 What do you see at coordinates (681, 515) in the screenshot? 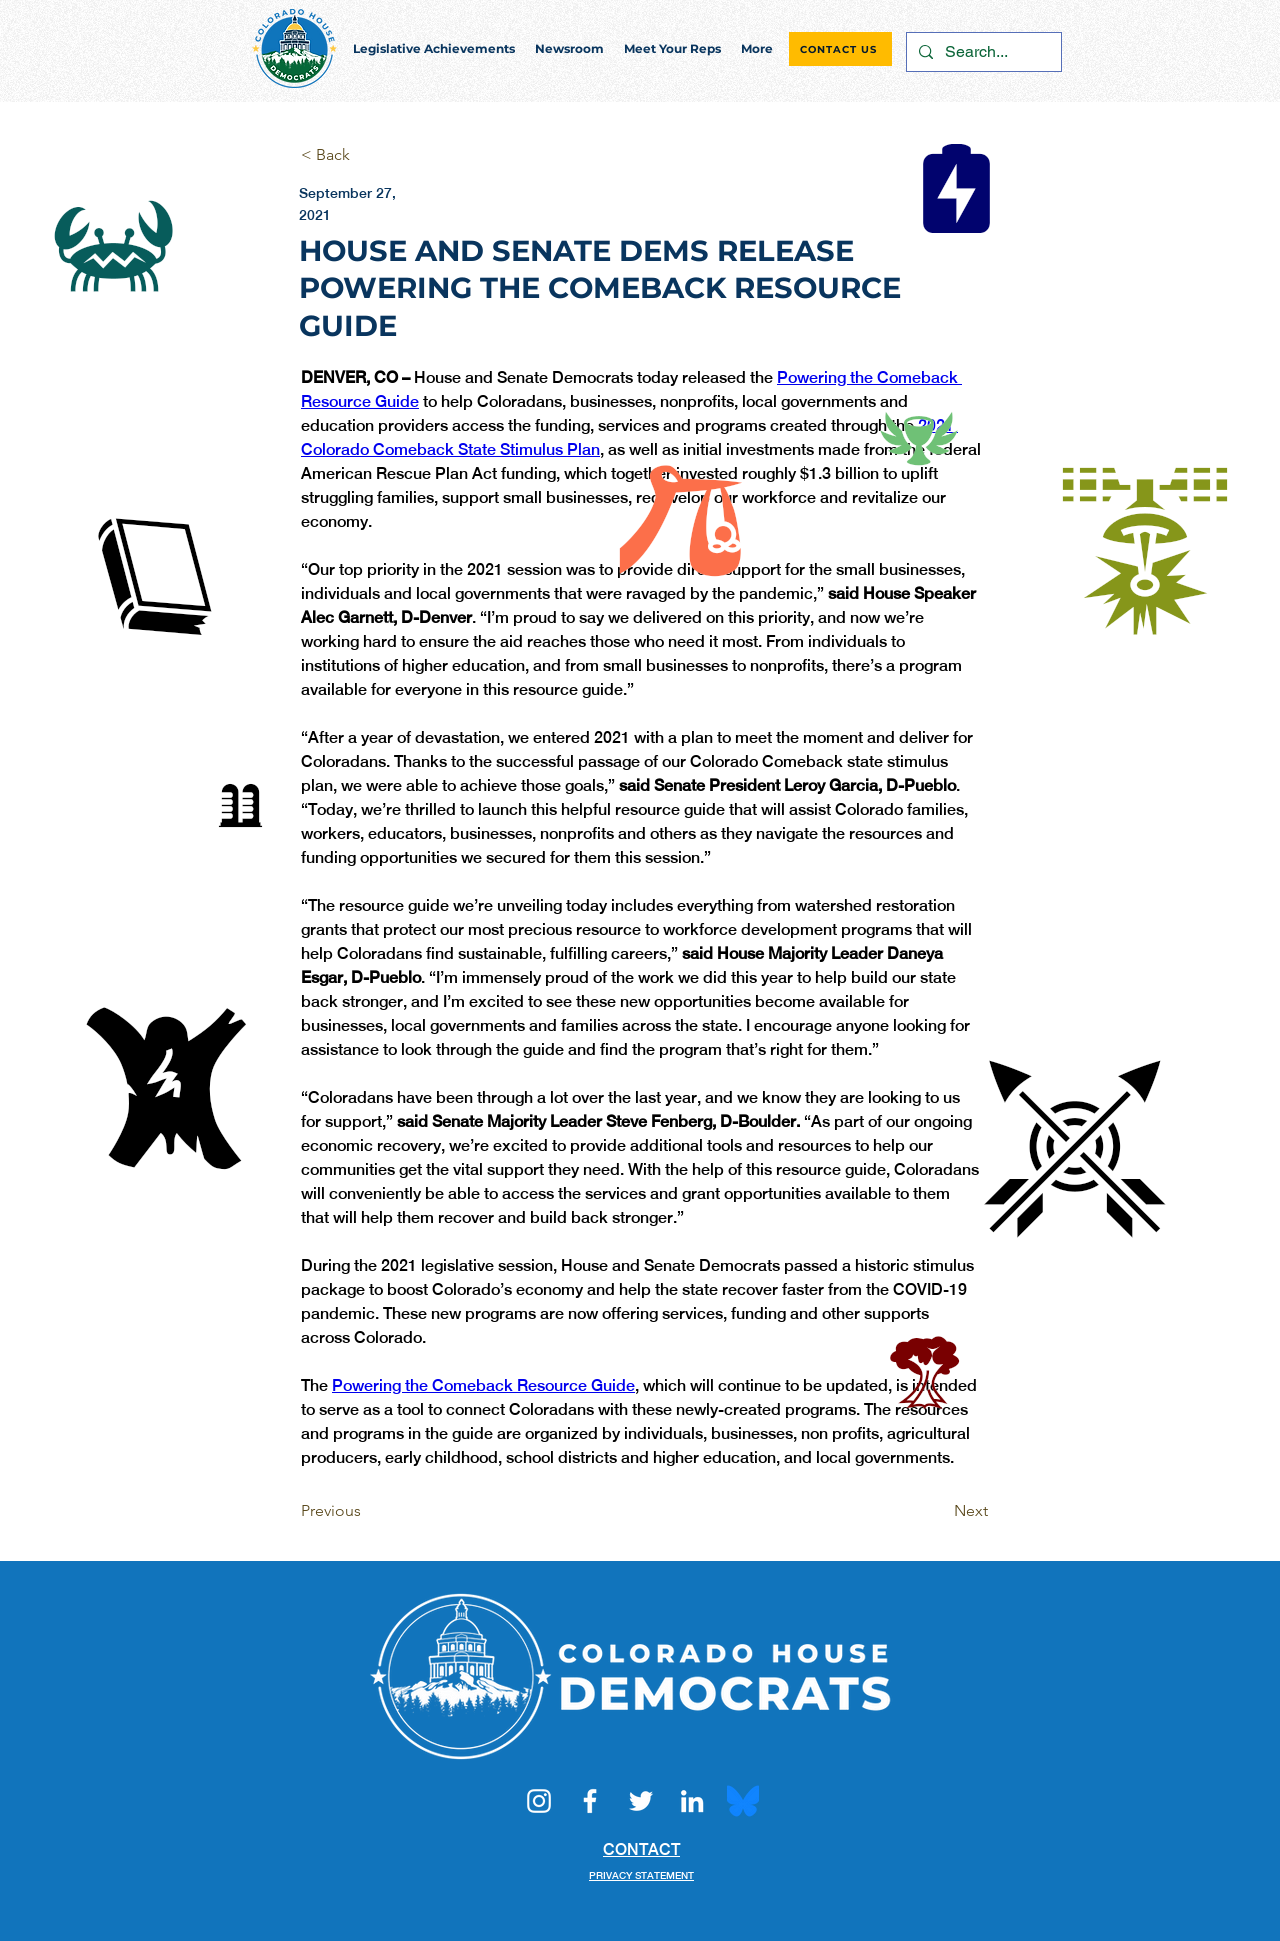
I see `indicates a new baby announcement or birth notification` at bounding box center [681, 515].